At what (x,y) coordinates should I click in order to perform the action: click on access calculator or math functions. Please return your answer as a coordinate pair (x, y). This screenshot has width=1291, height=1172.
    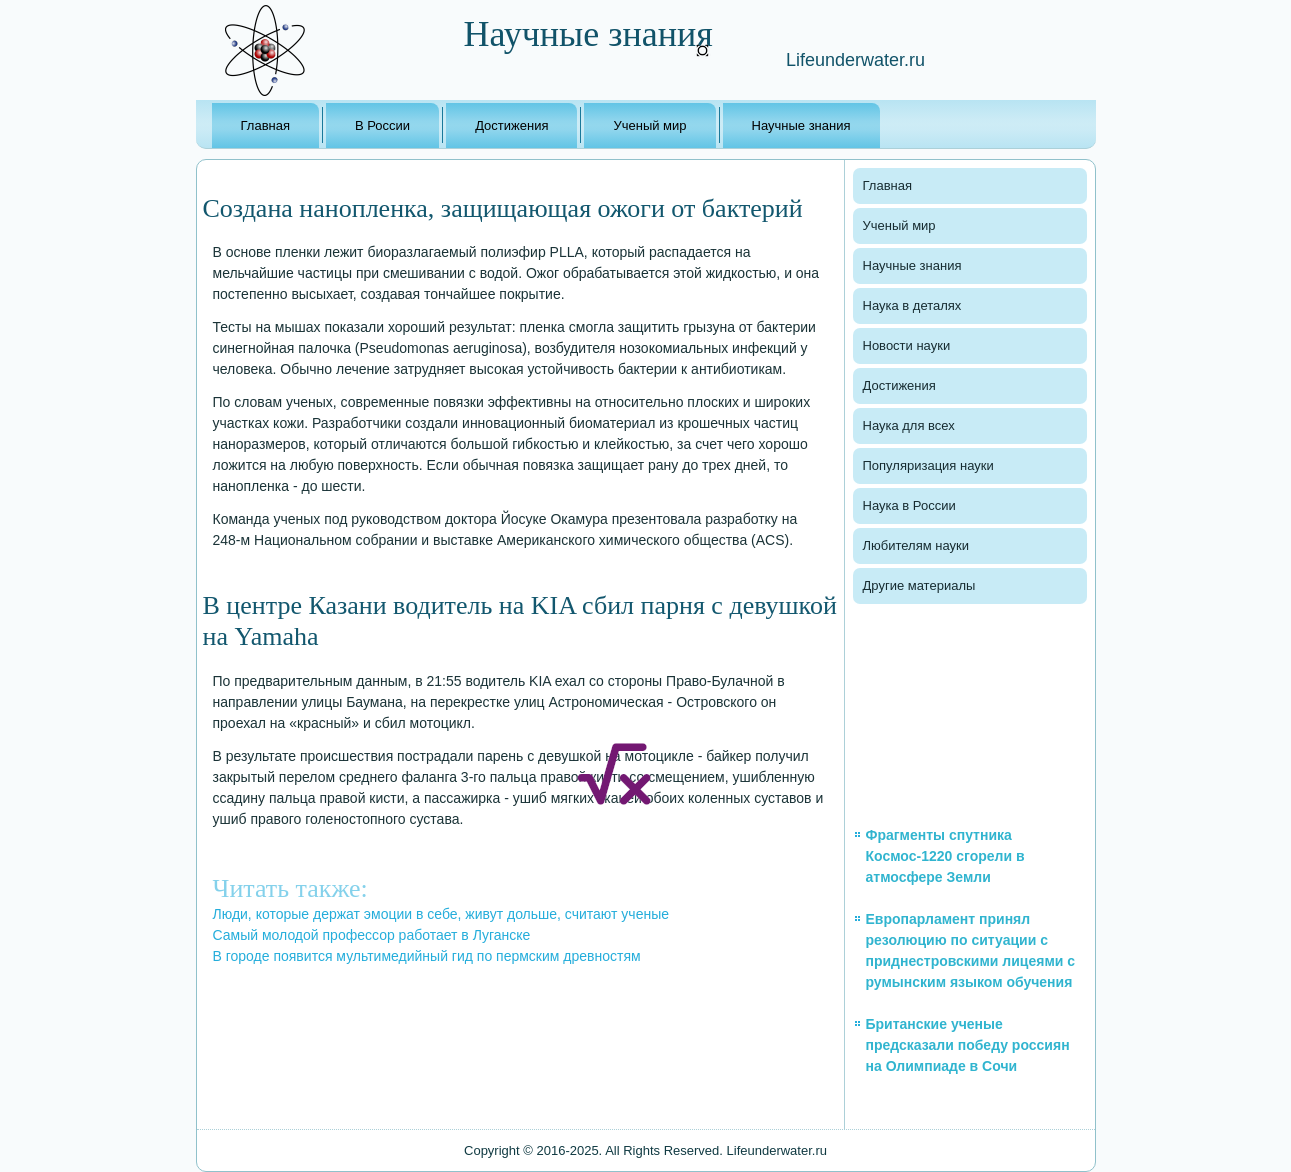
    Looking at the image, I should click on (616, 774).